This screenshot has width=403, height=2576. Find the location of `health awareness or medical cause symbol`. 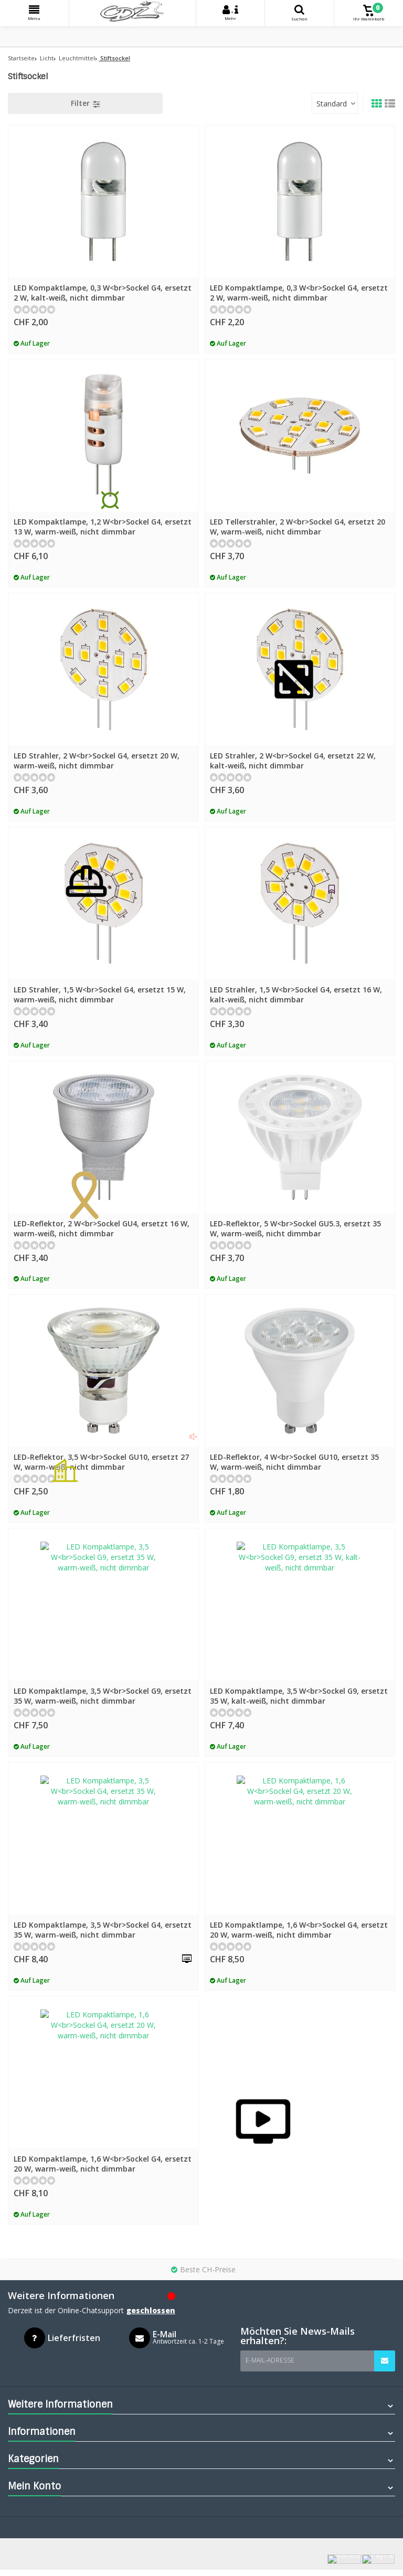

health awareness or medical cause symbol is located at coordinates (84, 1195).